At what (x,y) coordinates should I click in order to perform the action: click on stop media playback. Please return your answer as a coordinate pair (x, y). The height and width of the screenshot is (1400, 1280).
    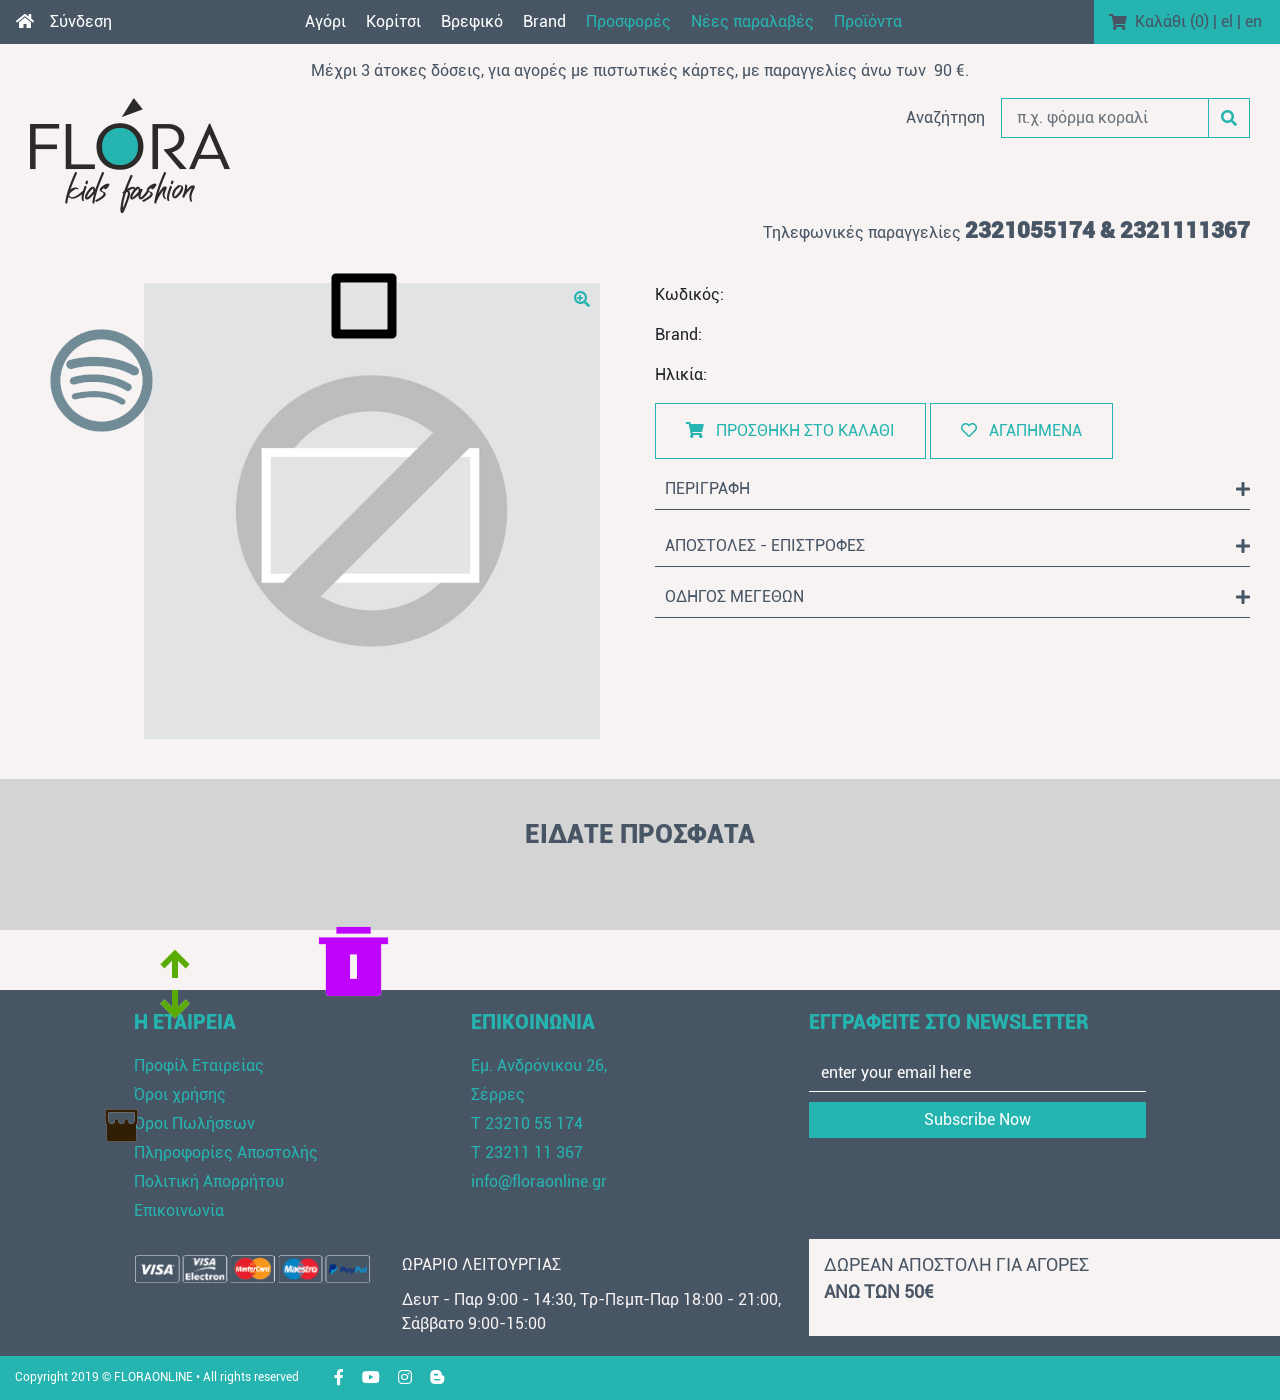
    Looking at the image, I should click on (364, 306).